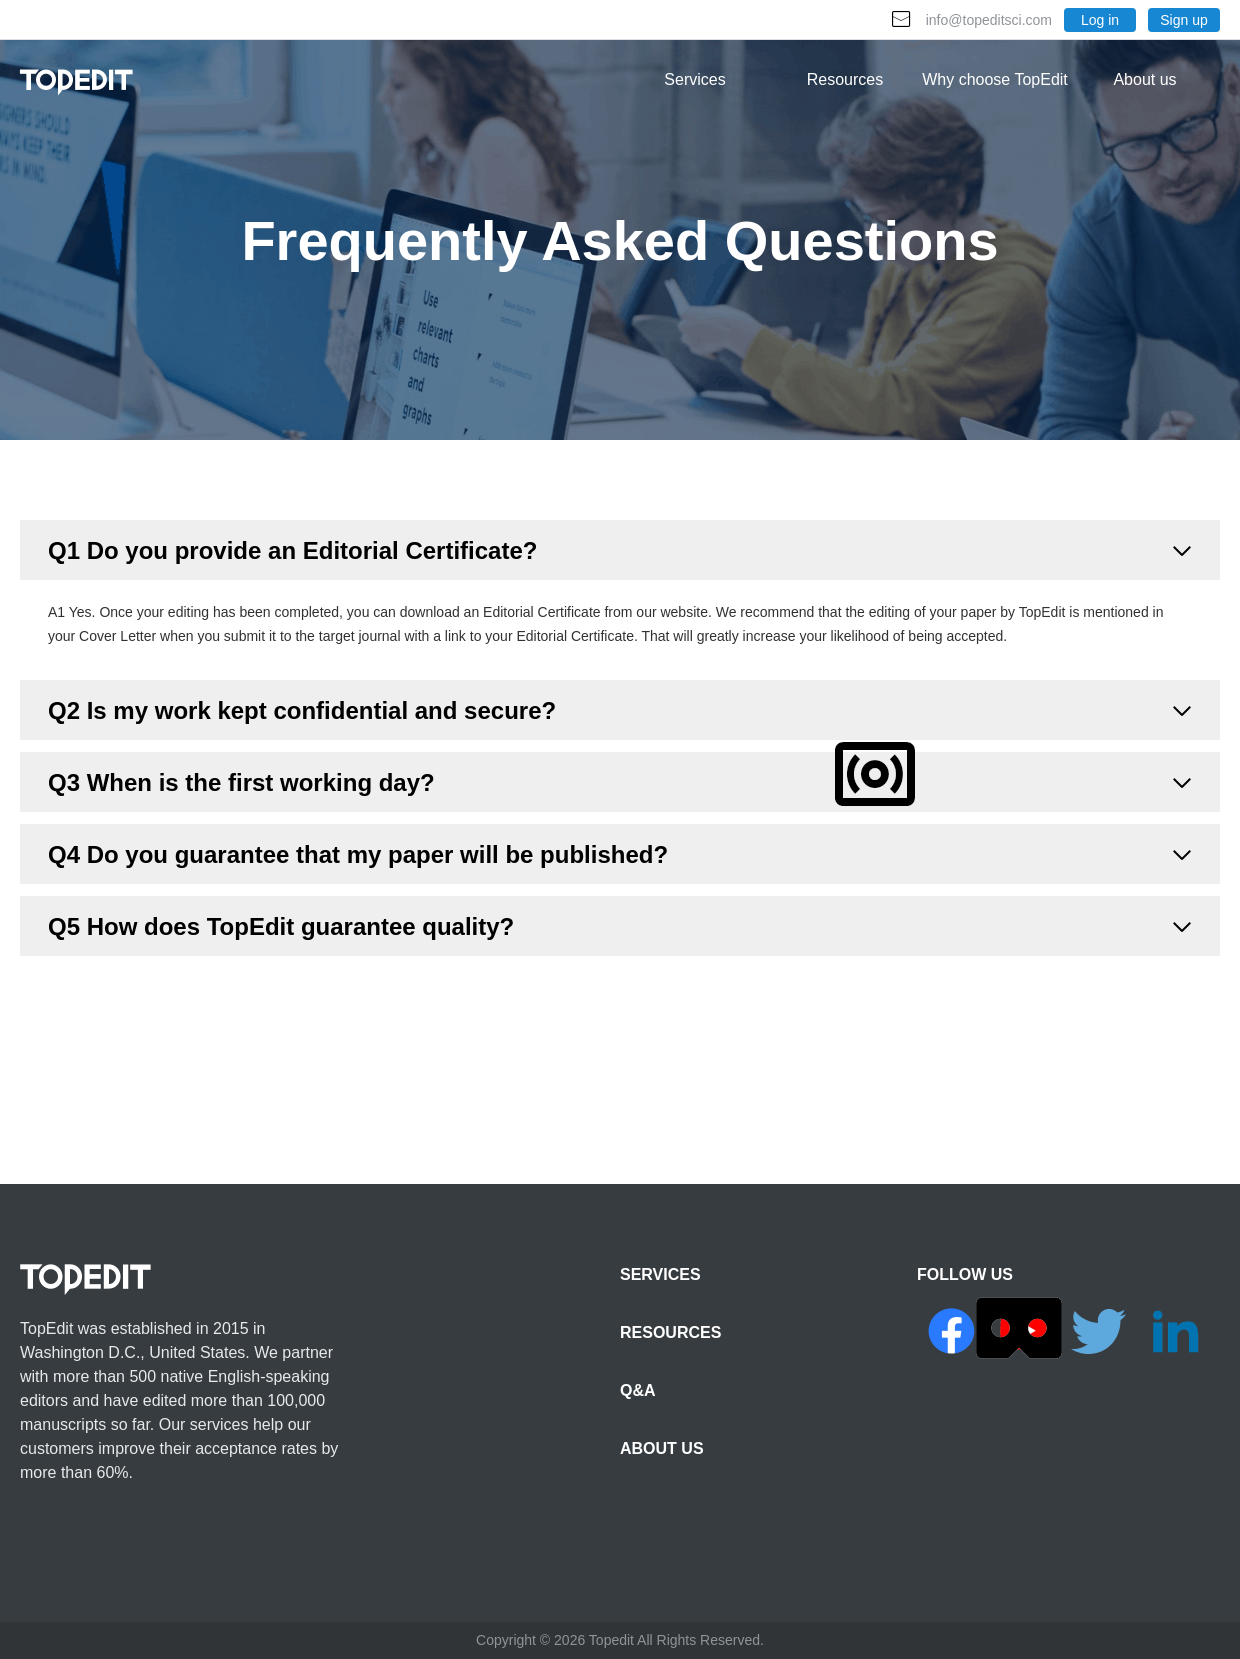  Describe the element at coordinates (875, 774) in the screenshot. I see `enable surround sound audio` at that location.